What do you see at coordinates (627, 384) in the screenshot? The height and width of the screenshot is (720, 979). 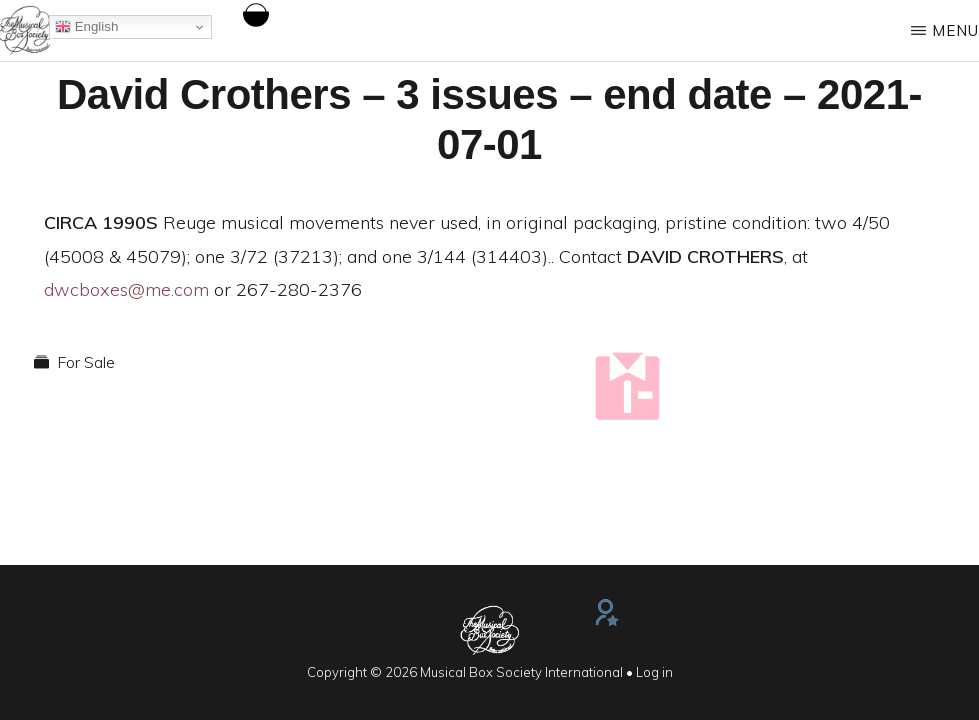 I see `browse clothing or apparel items` at bounding box center [627, 384].